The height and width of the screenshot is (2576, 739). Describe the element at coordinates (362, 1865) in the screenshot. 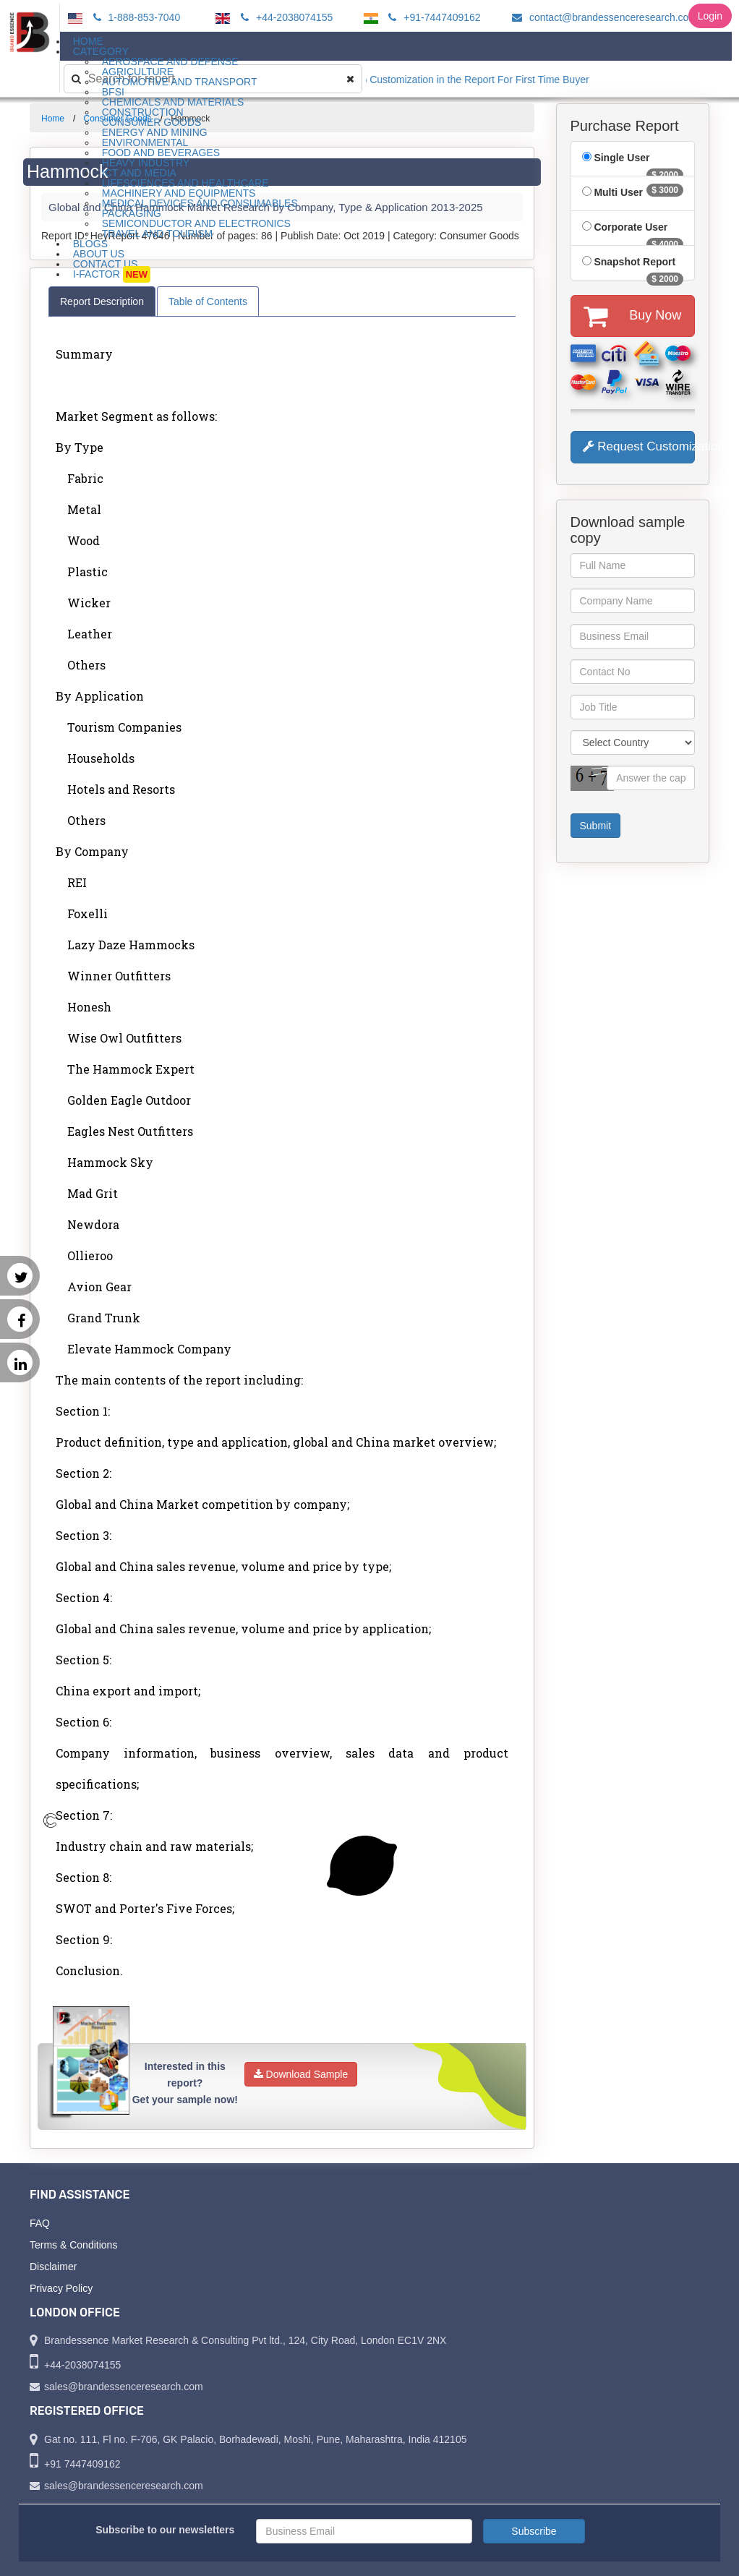

I see `HelloFresh app or website logo` at that location.